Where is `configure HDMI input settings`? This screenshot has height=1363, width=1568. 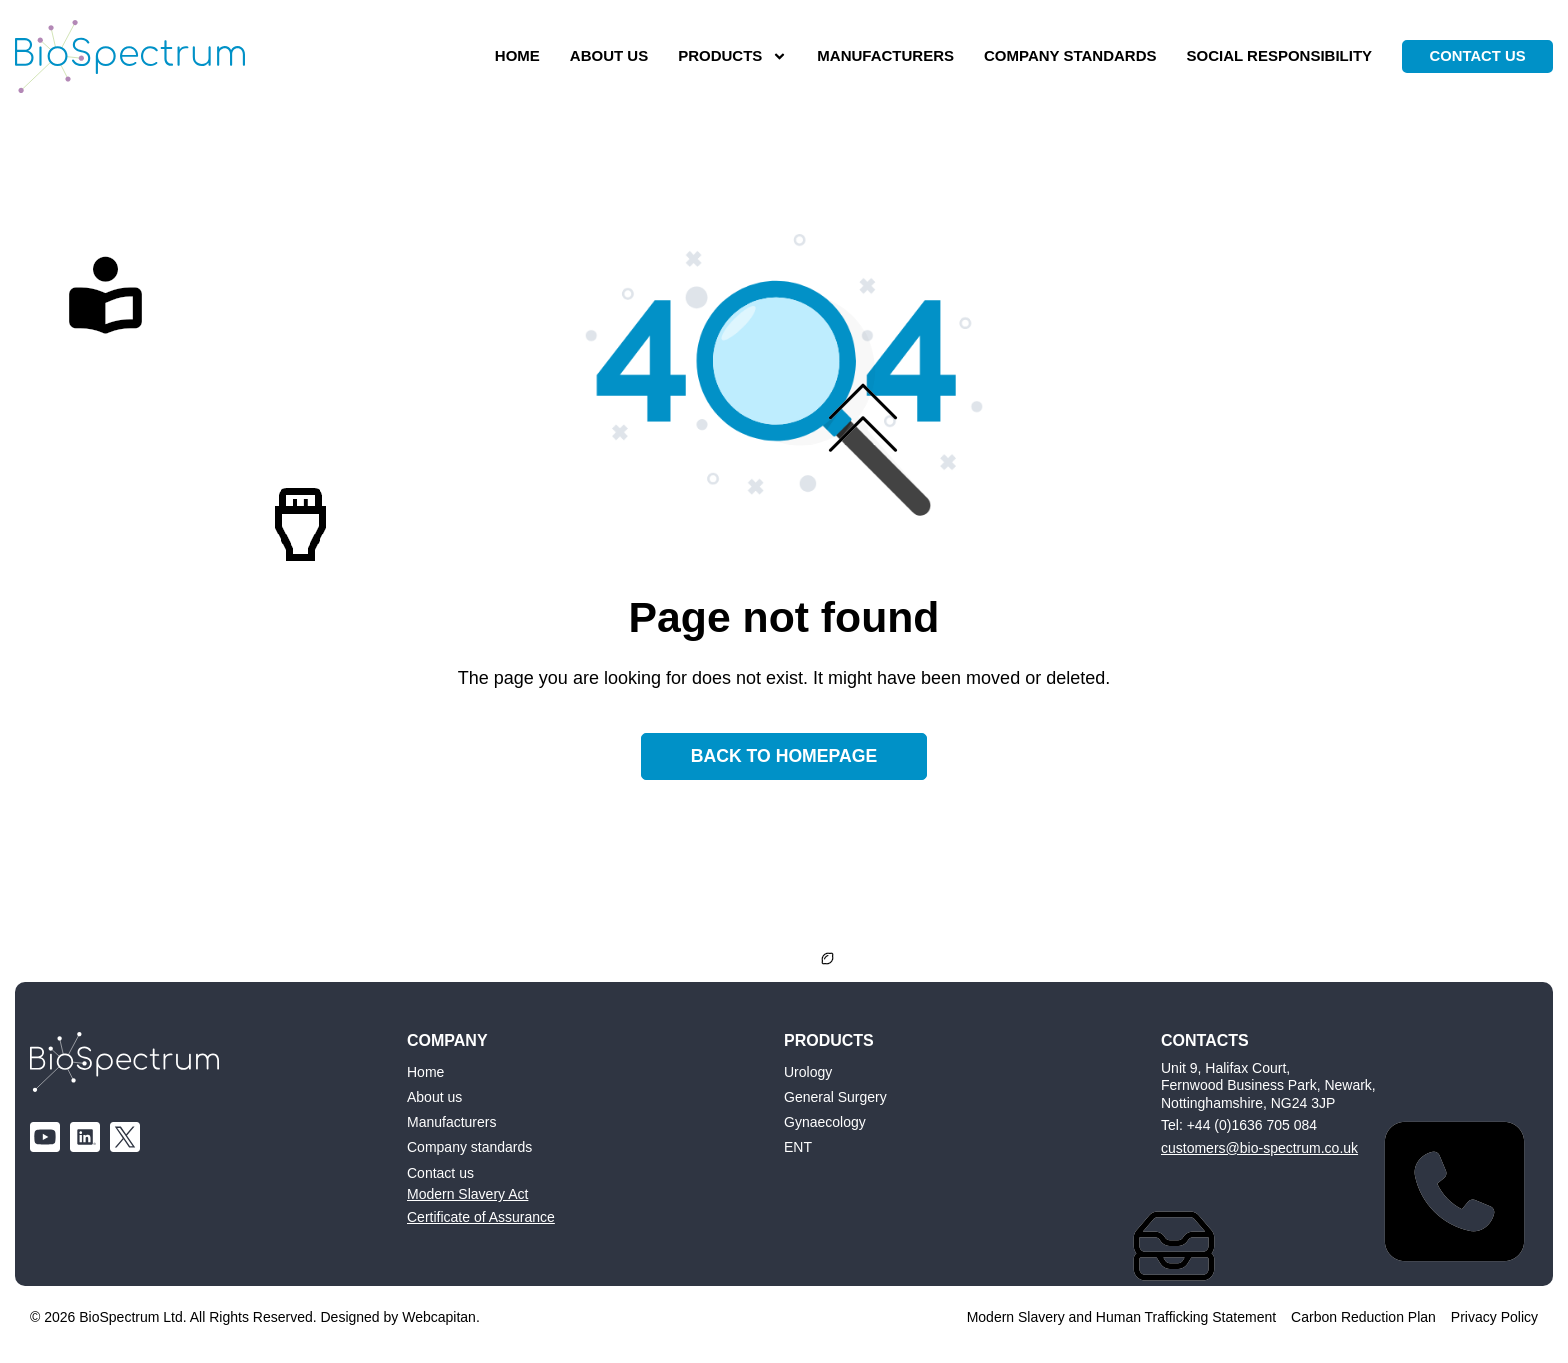 configure HDMI input settings is located at coordinates (300, 524).